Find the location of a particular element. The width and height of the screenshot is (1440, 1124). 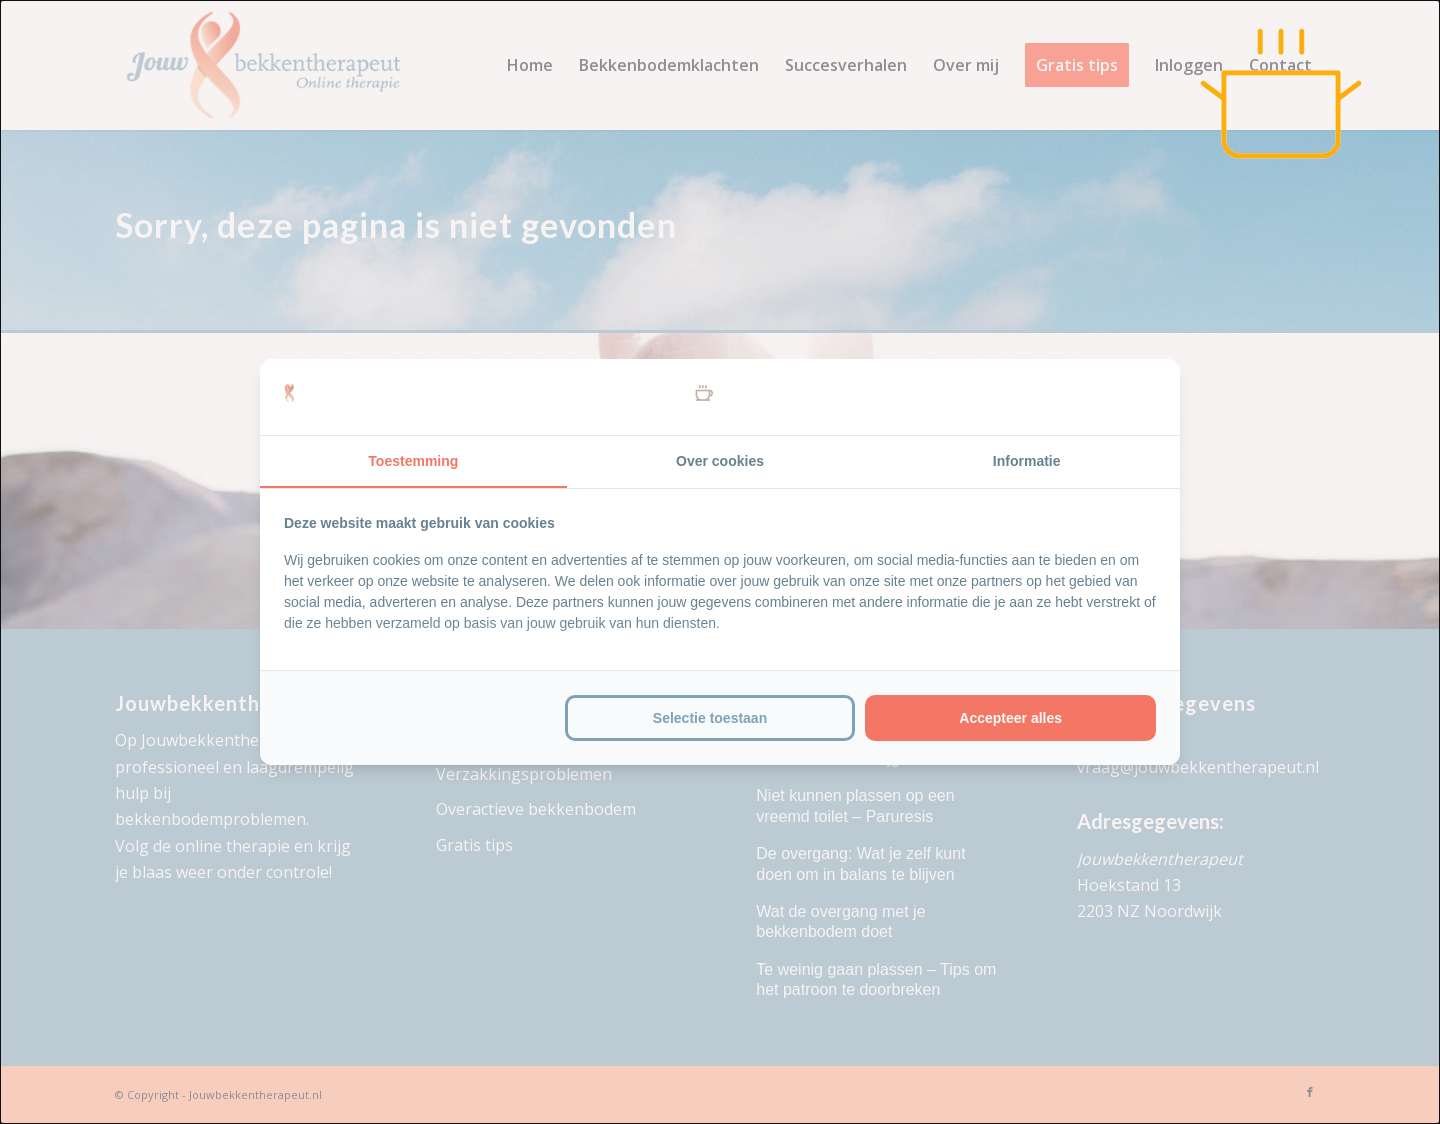

find nearby coffee shops or cafes is located at coordinates (703, 393).